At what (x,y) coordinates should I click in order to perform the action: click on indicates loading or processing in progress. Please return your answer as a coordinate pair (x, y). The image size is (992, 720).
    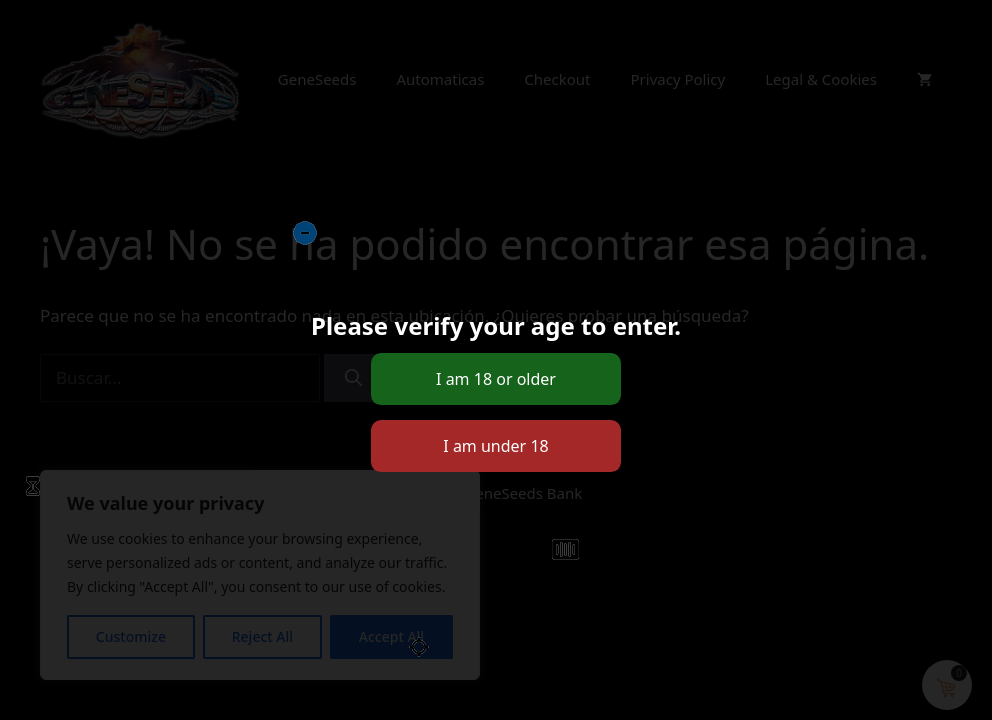
    Looking at the image, I should click on (33, 486).